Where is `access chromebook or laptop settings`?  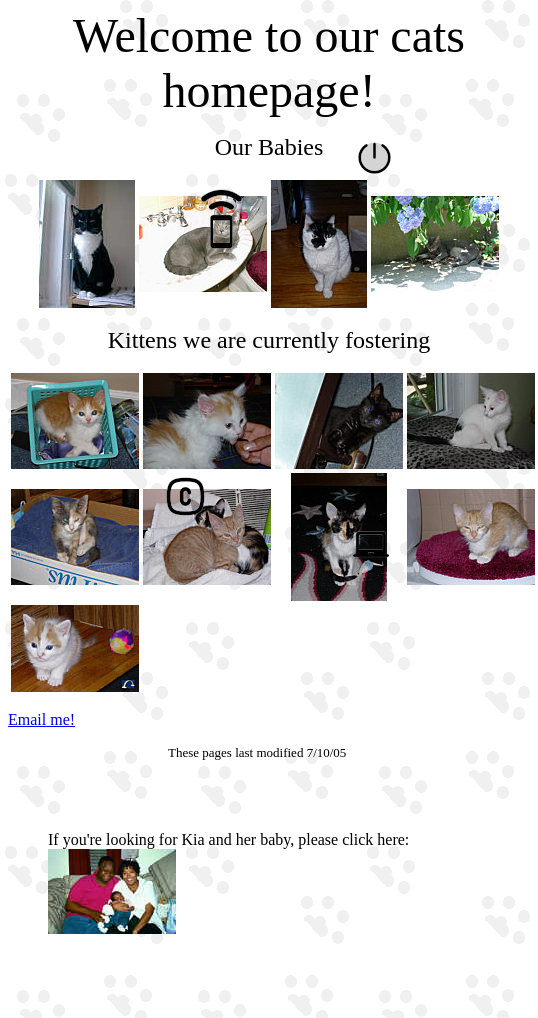 access chromebook or laptop settings is located at coordinates (371, 545).